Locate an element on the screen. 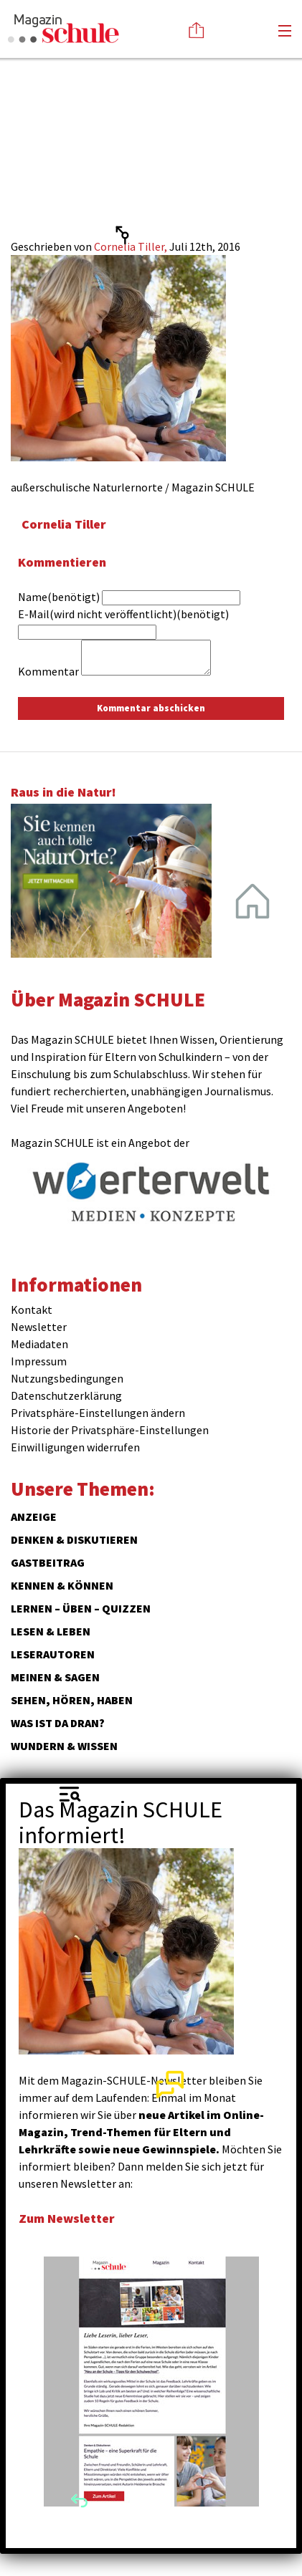 Image resolution: width=302 pixels, height=2576 pixels. navigate to home screen is located at coordinates (253, 902).